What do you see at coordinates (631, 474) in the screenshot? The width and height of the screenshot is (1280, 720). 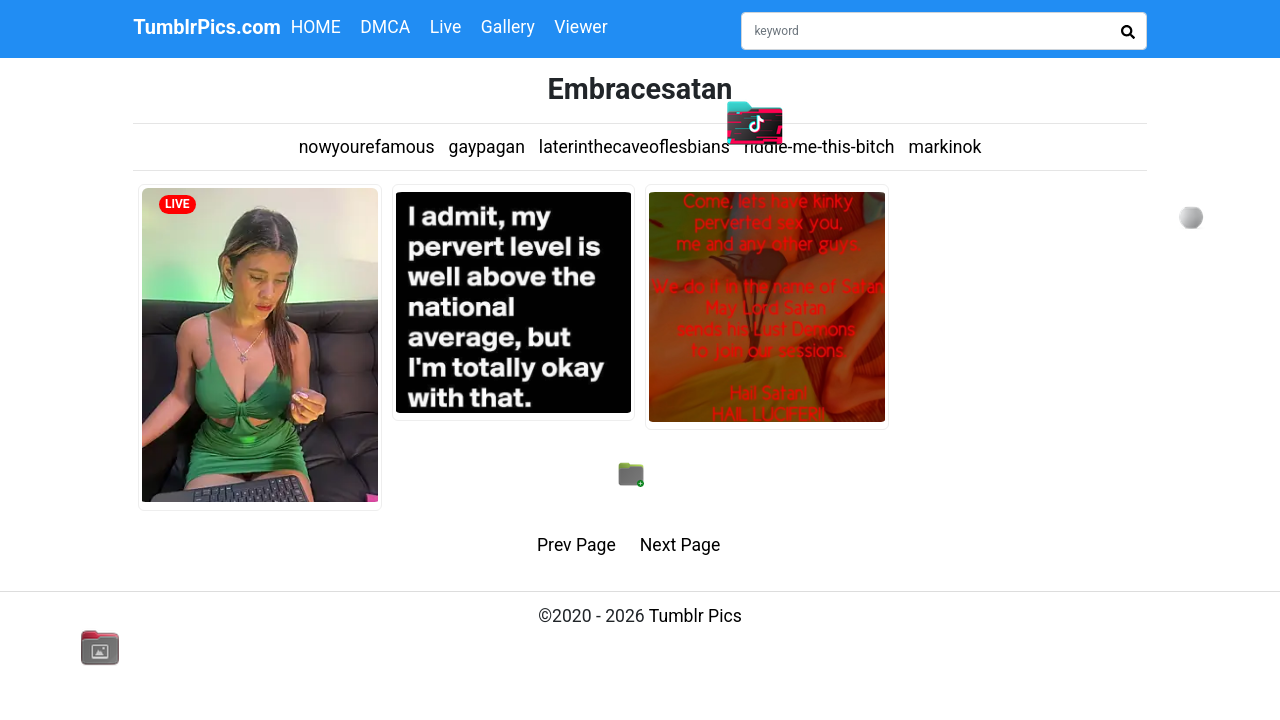 I see `create a new folder` at bounding box center [631, 474].